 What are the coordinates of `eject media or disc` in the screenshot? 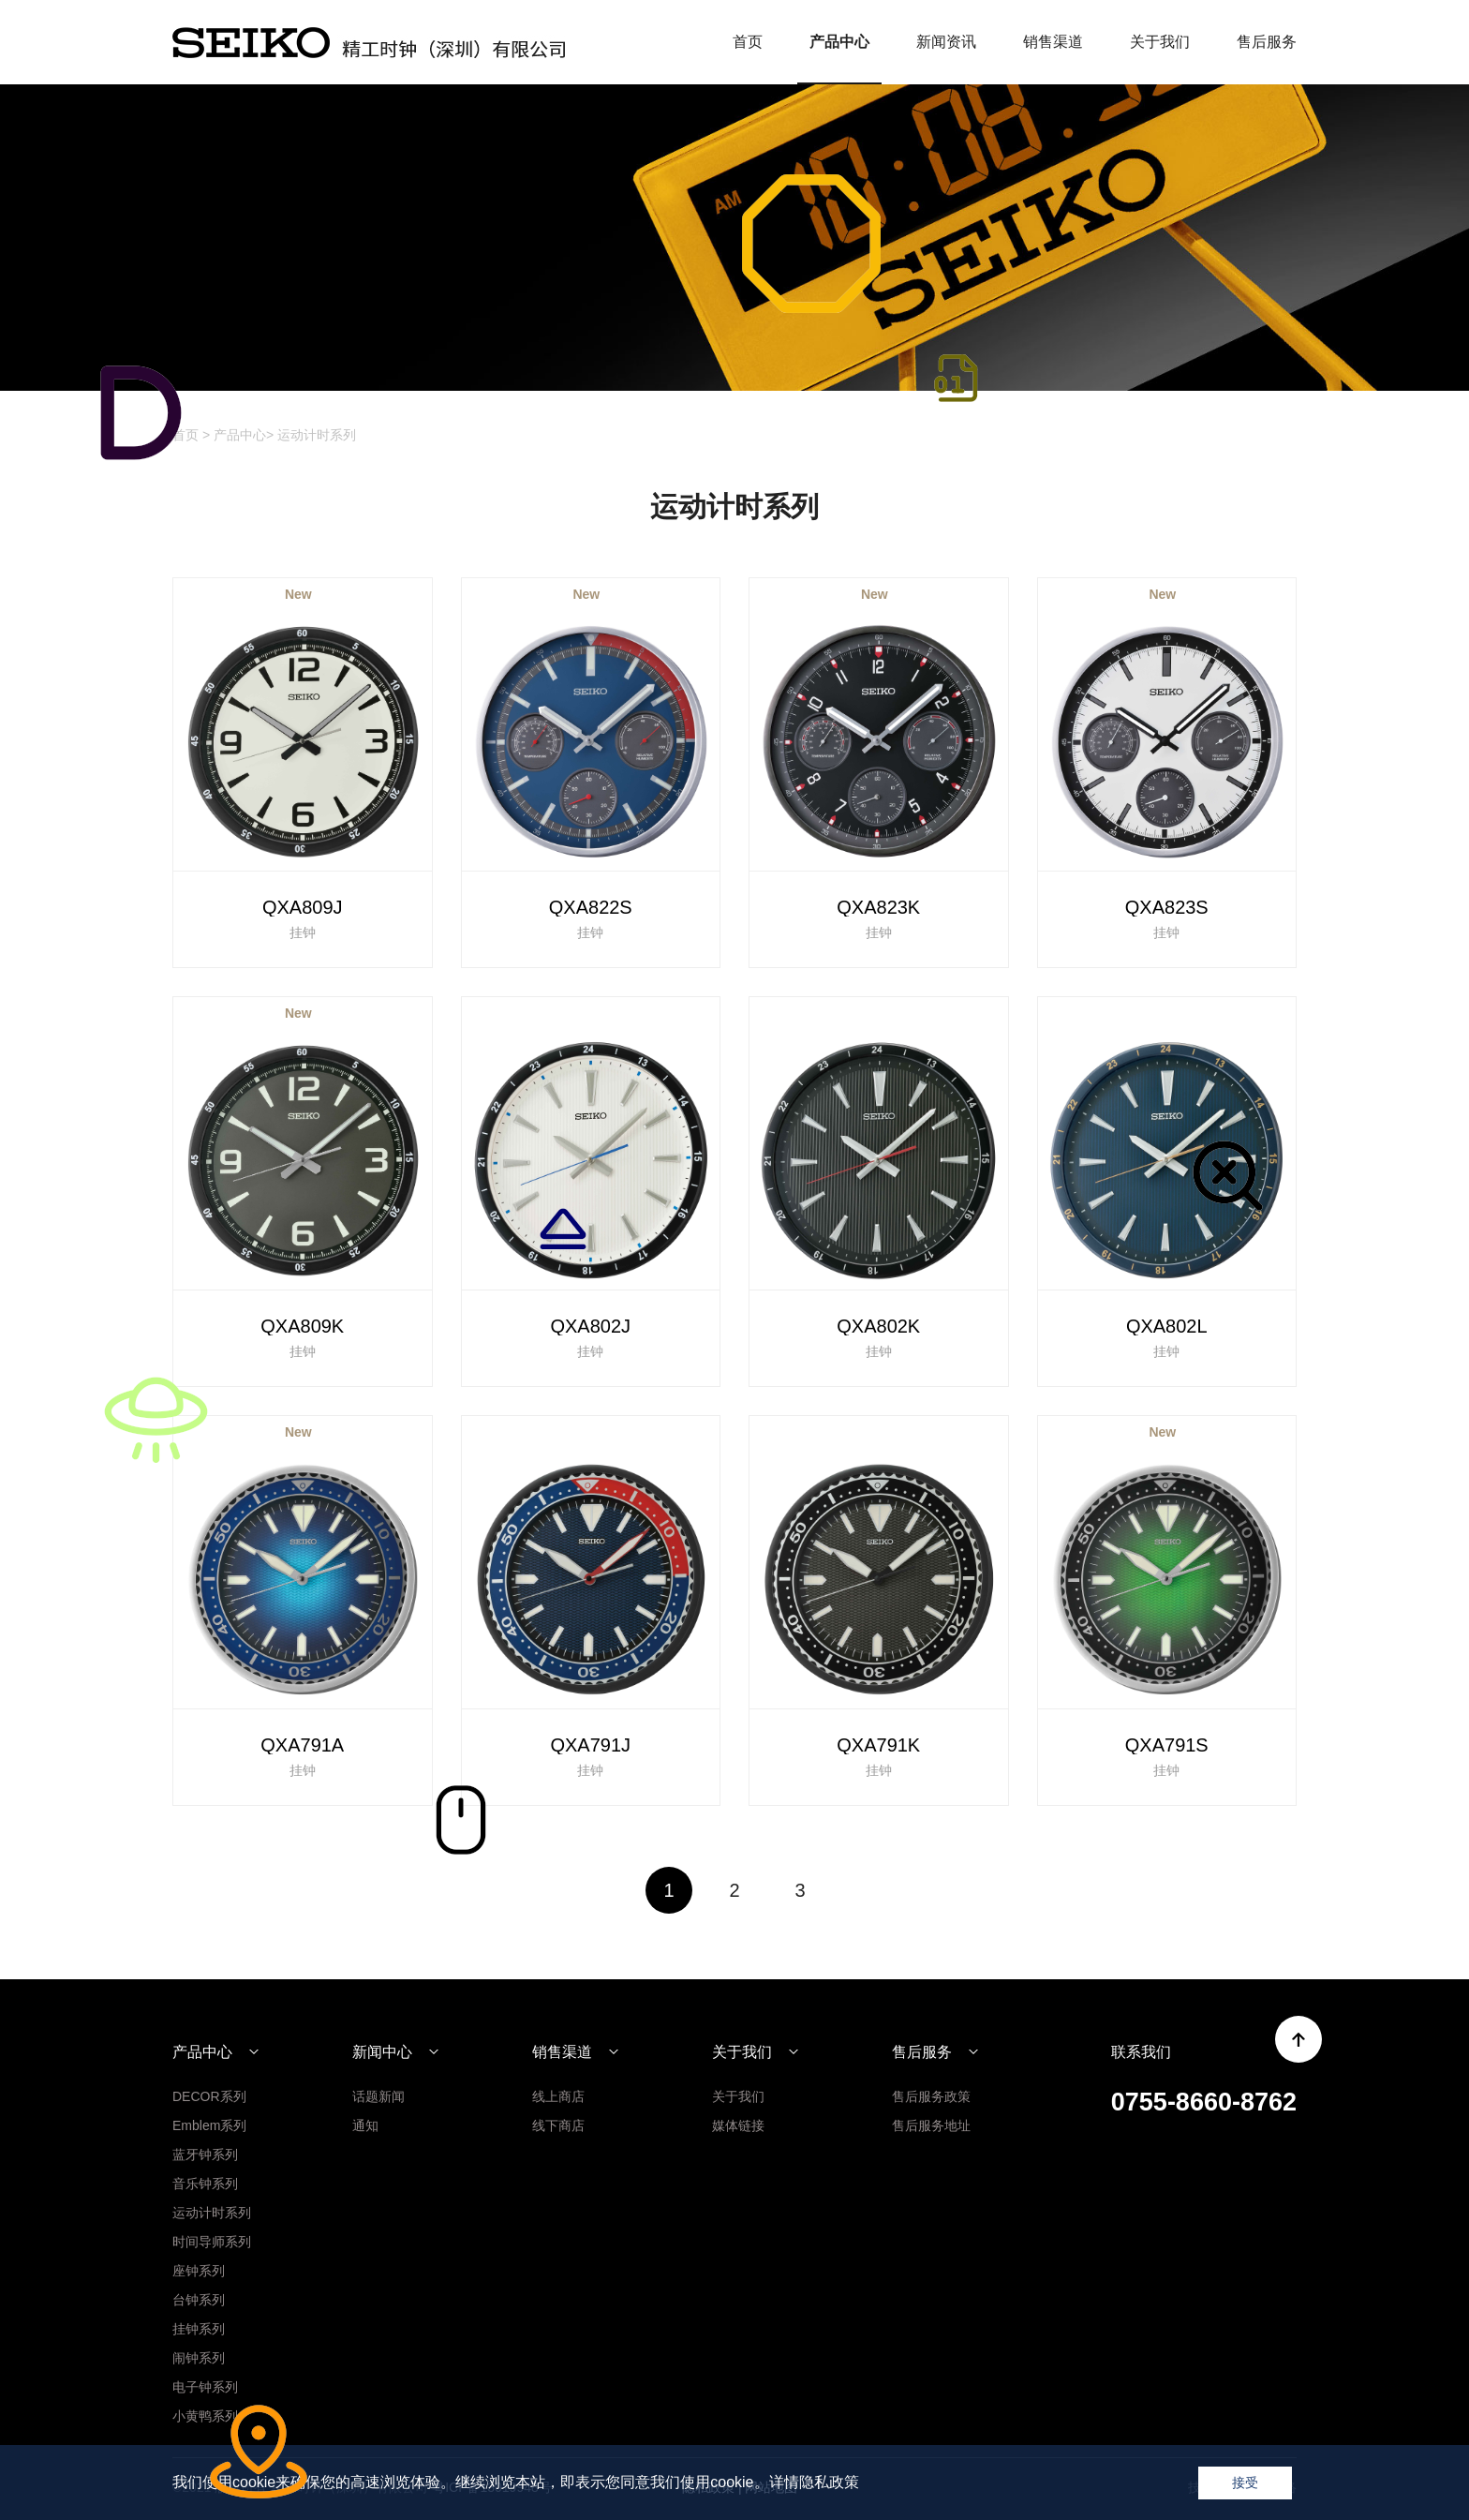 It's located at (563, 1231).